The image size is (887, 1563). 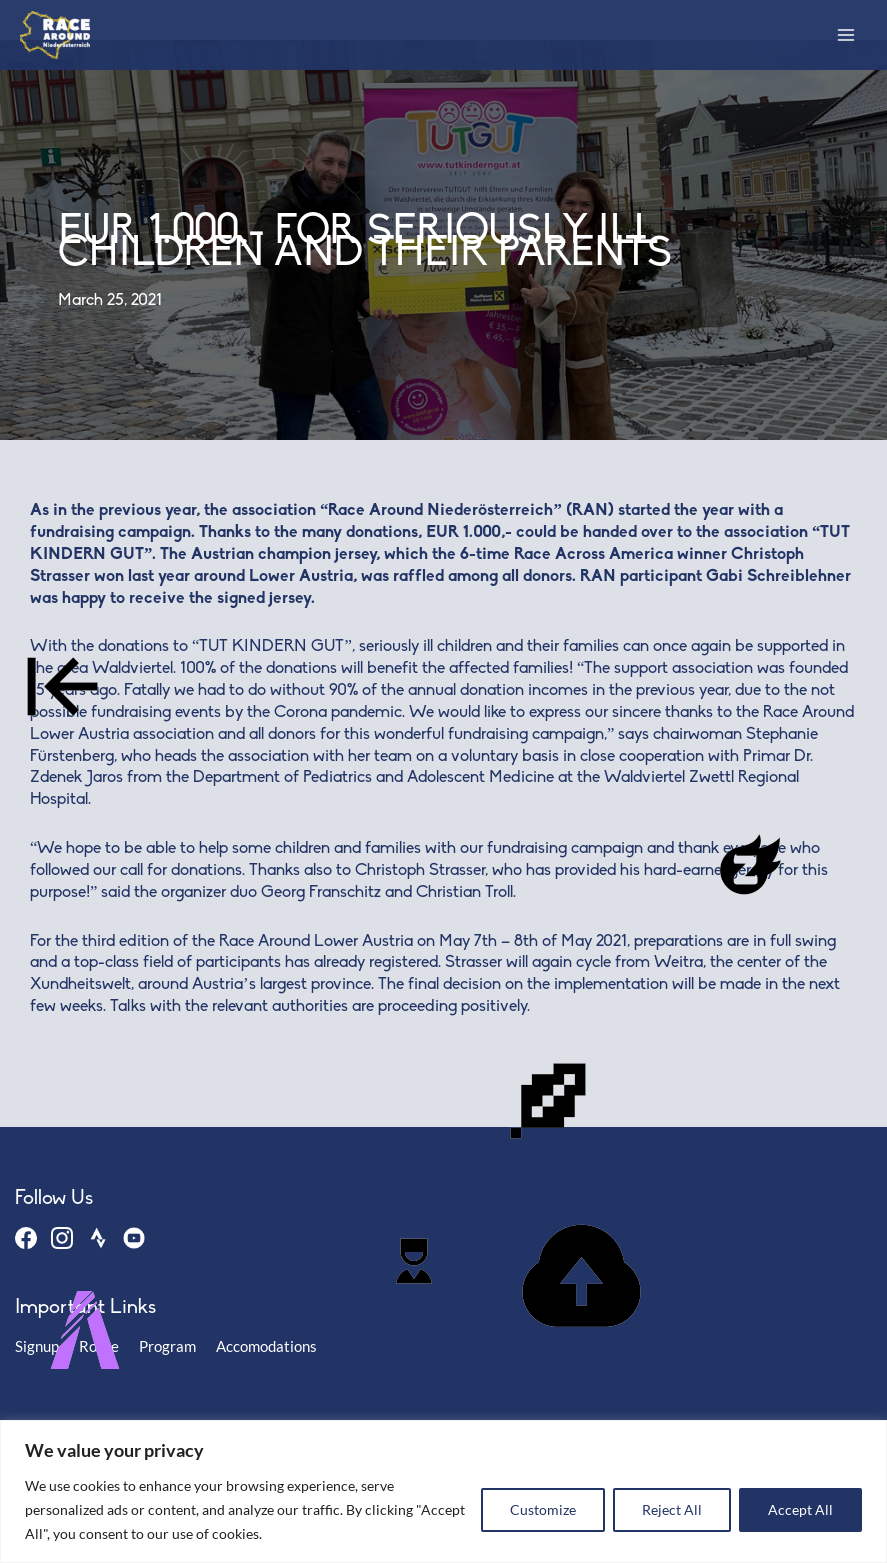 I want to click on upload file to cloud storage, so click(x=581, y=1278).